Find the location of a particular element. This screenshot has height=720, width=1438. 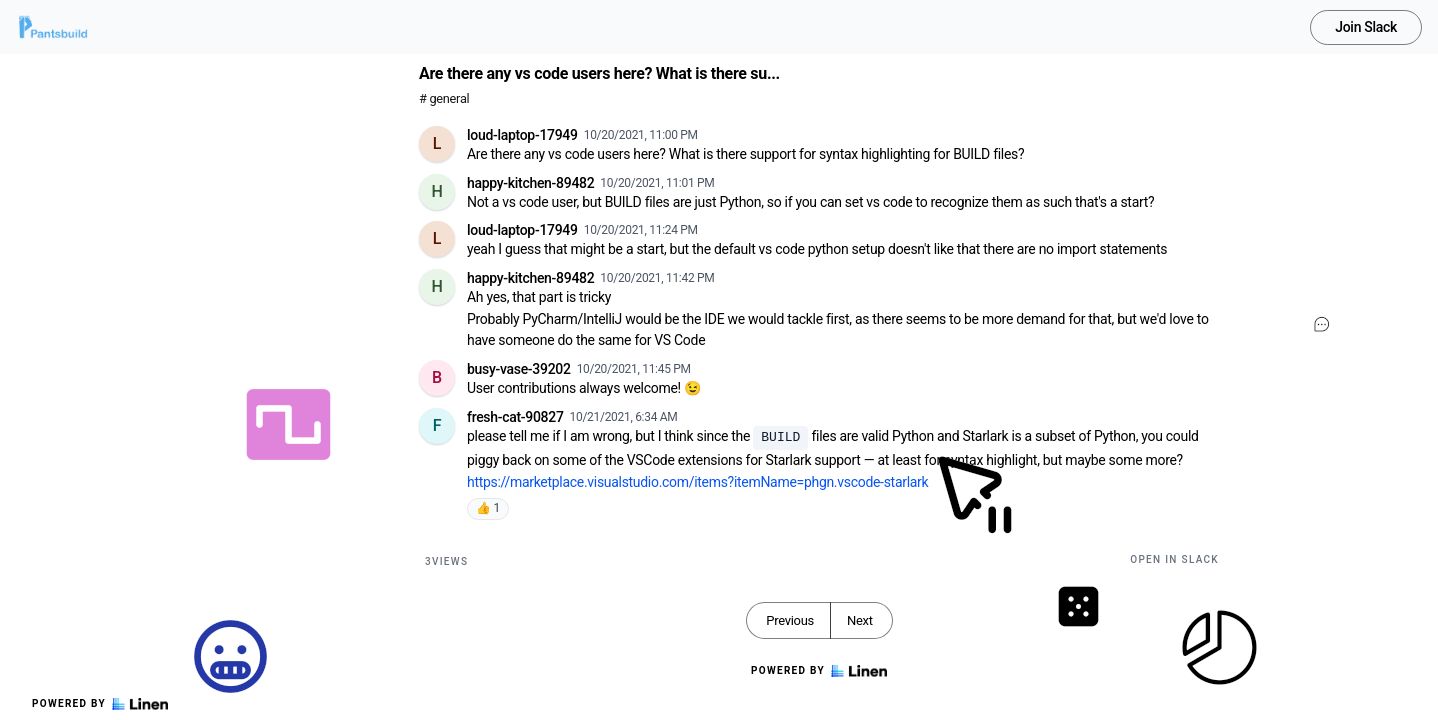

open chat or messaging is located at coordinates (1321, 324).